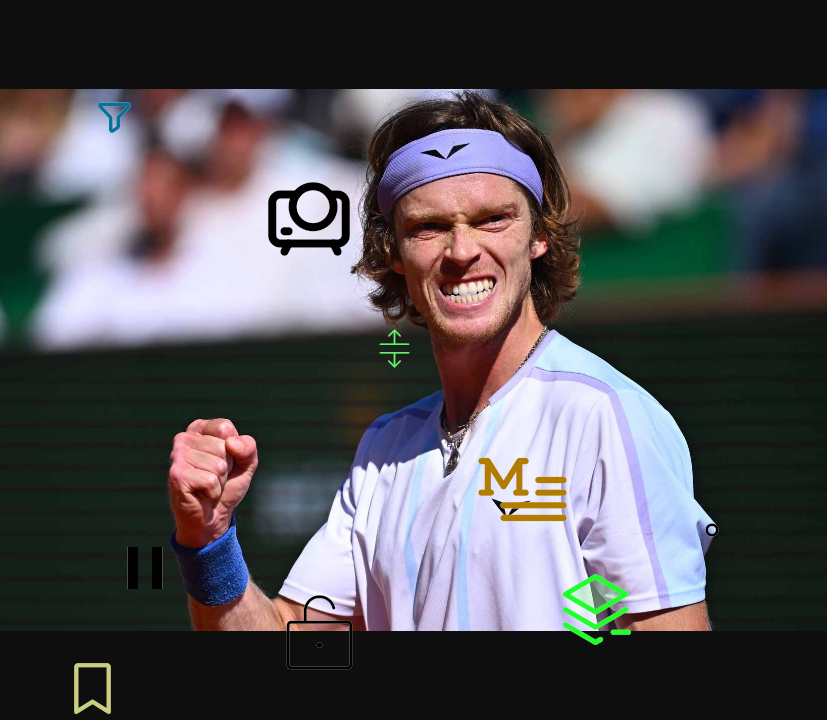 This screenshot has width=827, height=720. I want to click on open article on Medium, so click(522, 489).